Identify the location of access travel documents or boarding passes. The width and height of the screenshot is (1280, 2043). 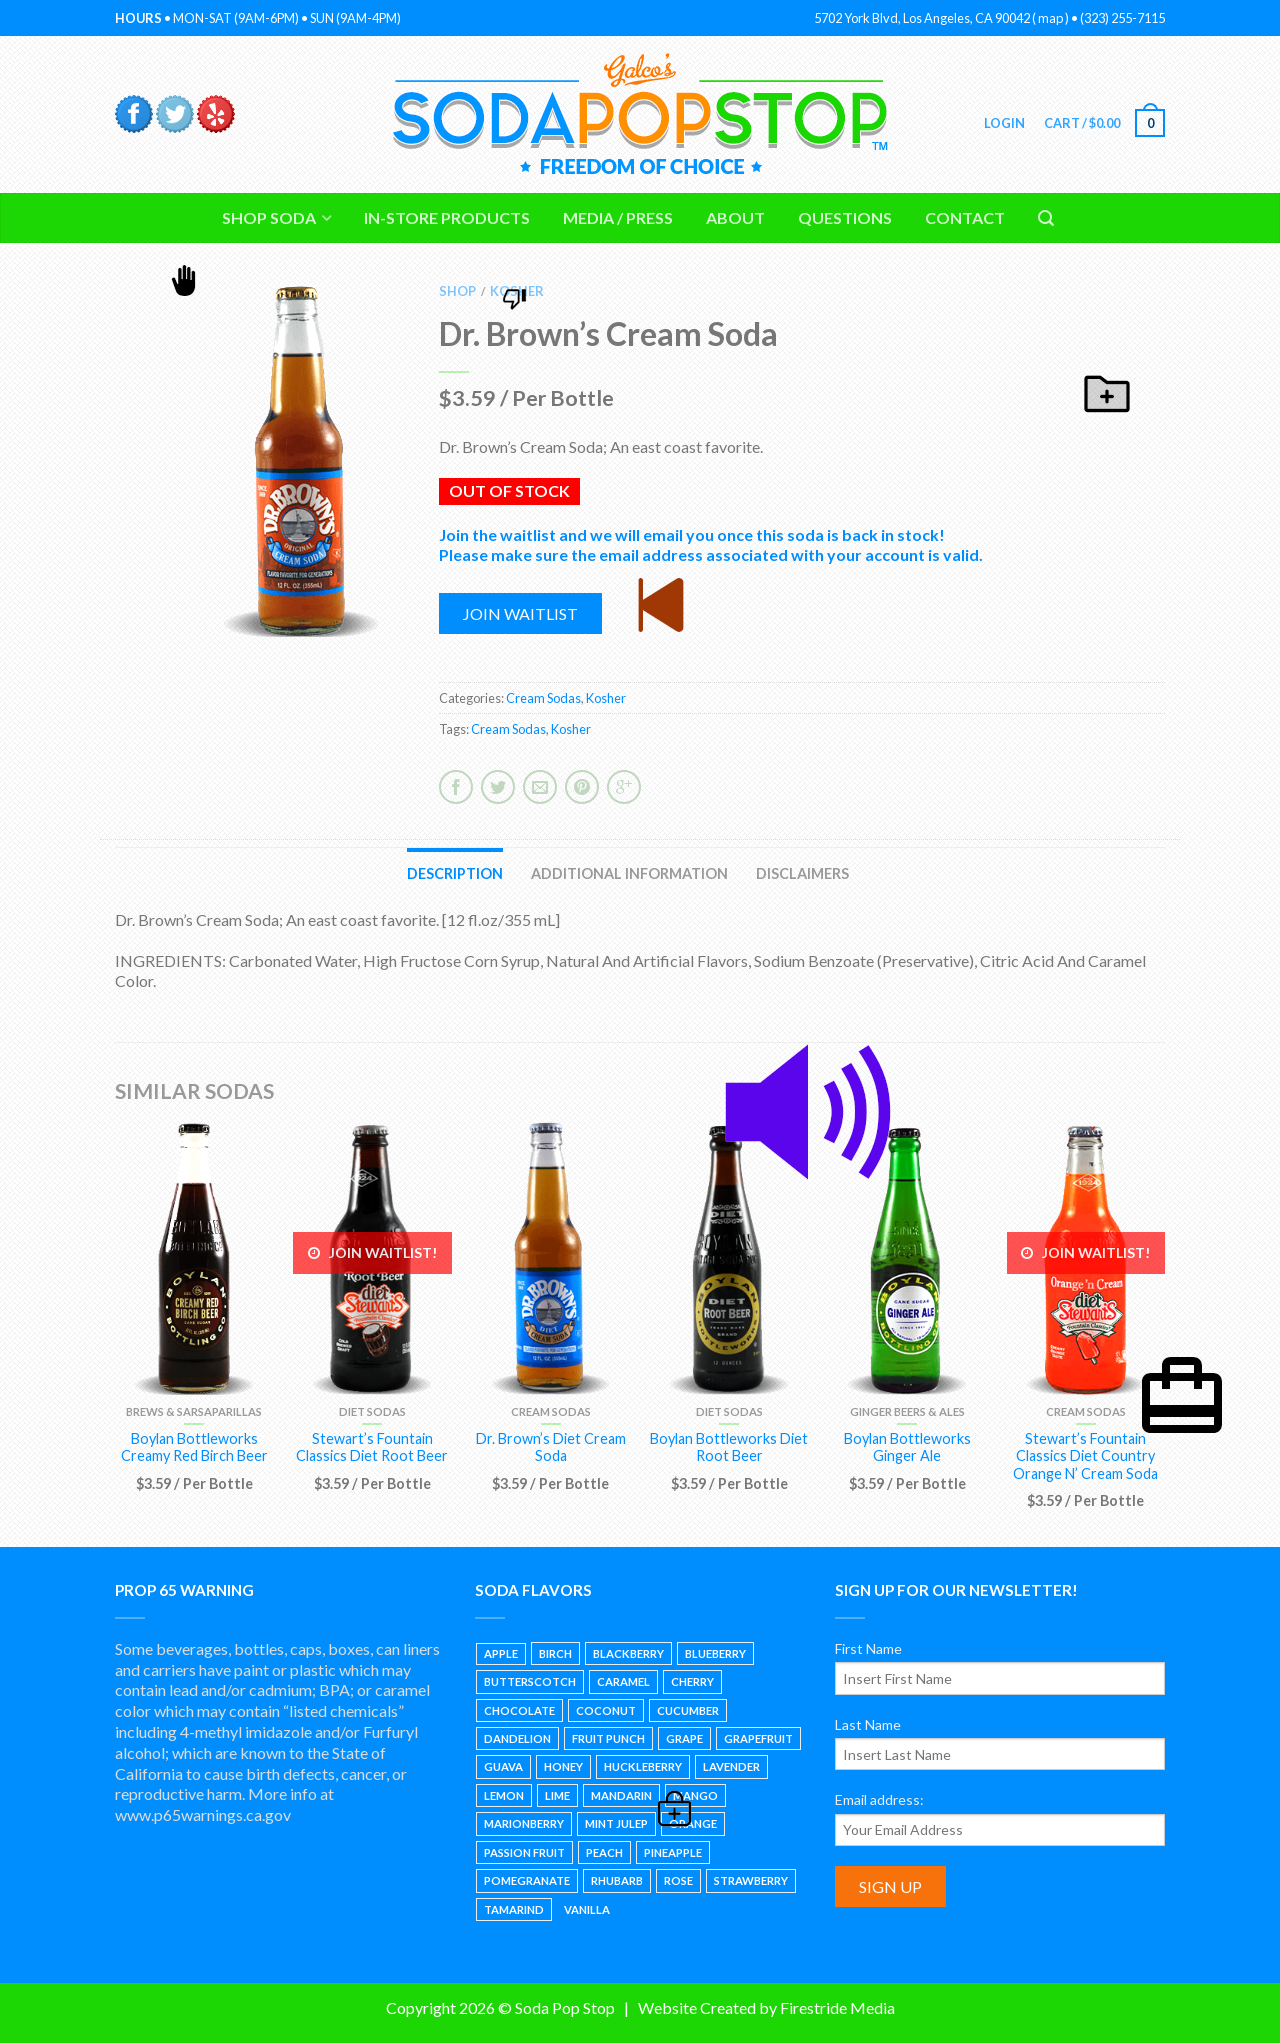
(1182, 1397).